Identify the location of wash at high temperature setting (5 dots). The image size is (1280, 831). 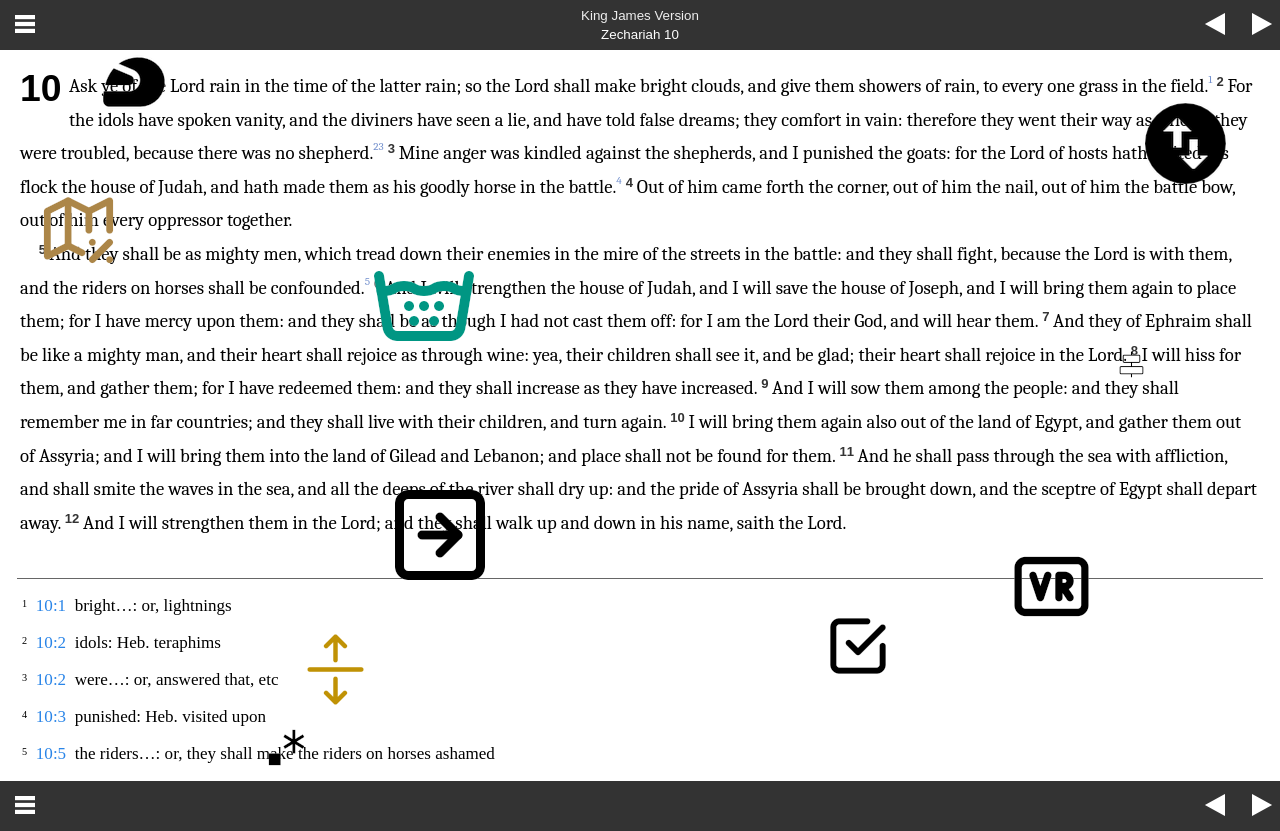
(424, 306).